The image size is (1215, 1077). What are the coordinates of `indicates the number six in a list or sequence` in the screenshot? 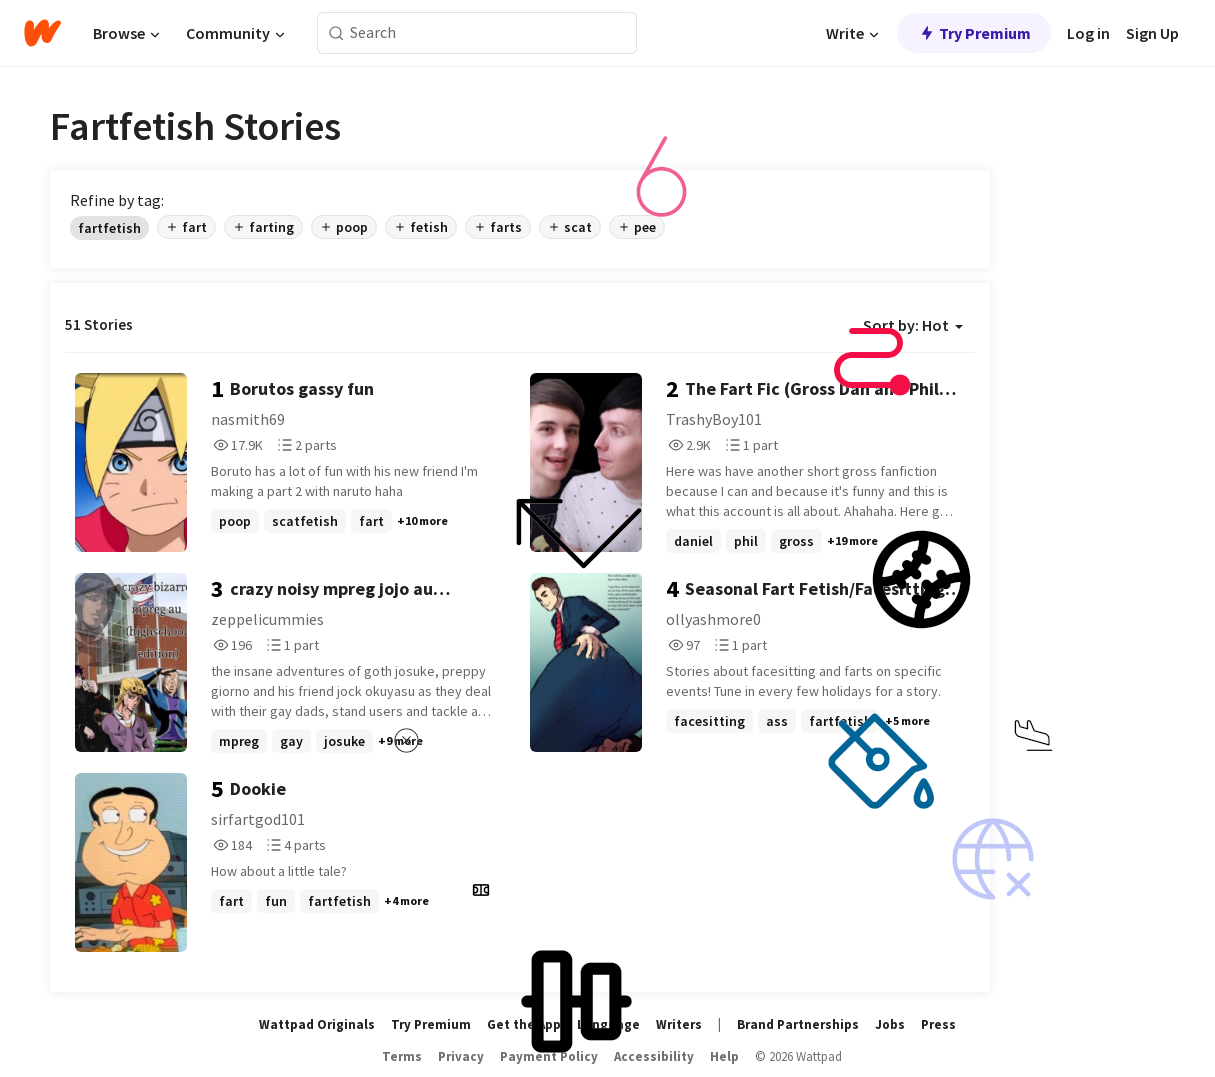 It's located at (661, 176).